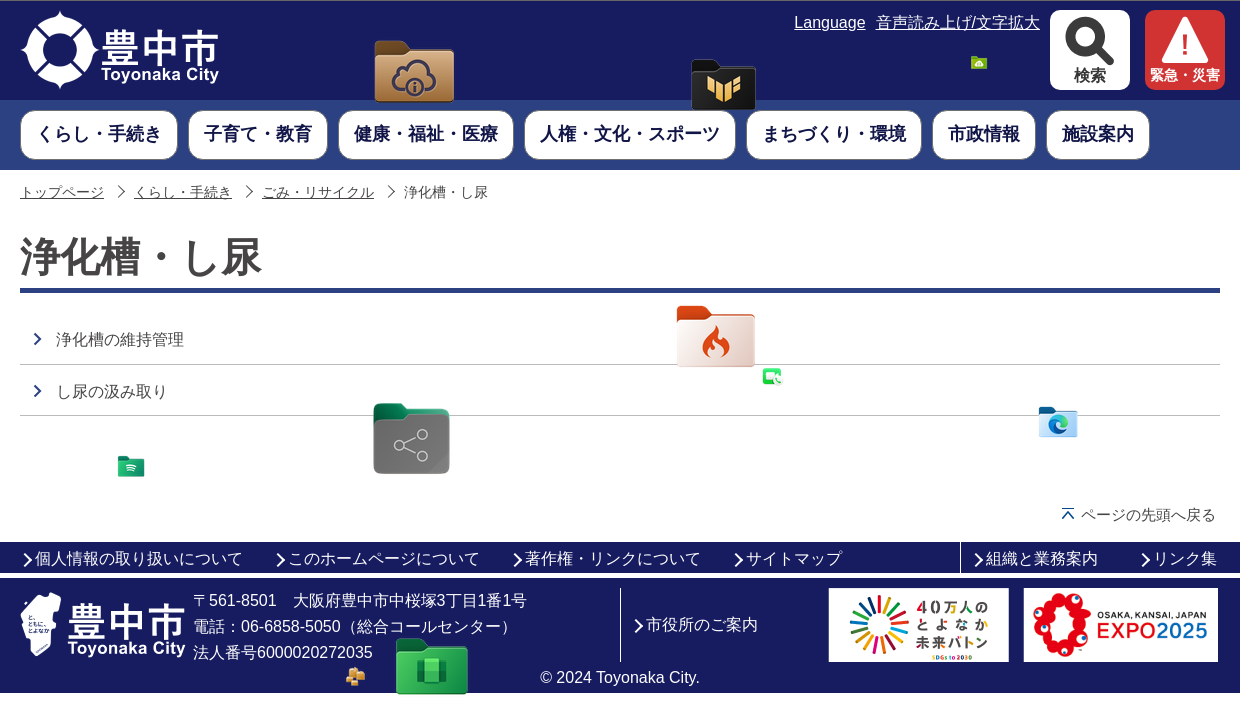 The width and height of the screenshot is (1240, 720). I want to click on open folder containing Spotify downloads, so click(131, 467).